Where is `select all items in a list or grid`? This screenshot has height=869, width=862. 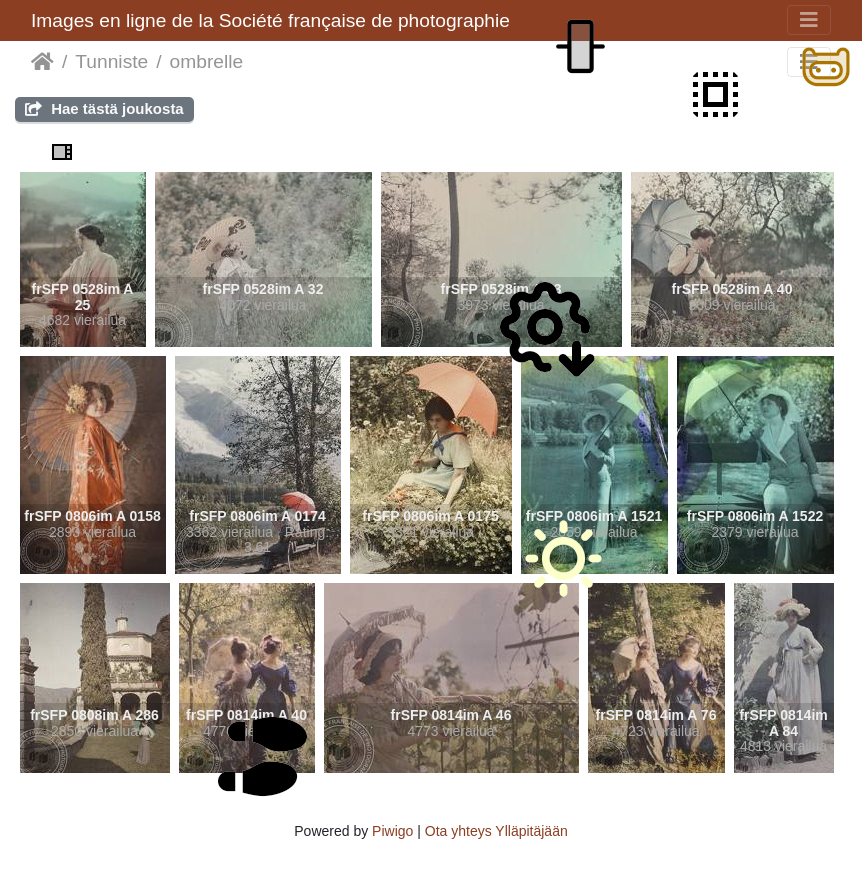
select all items in a list or grid is located at coordinates (715, 94).